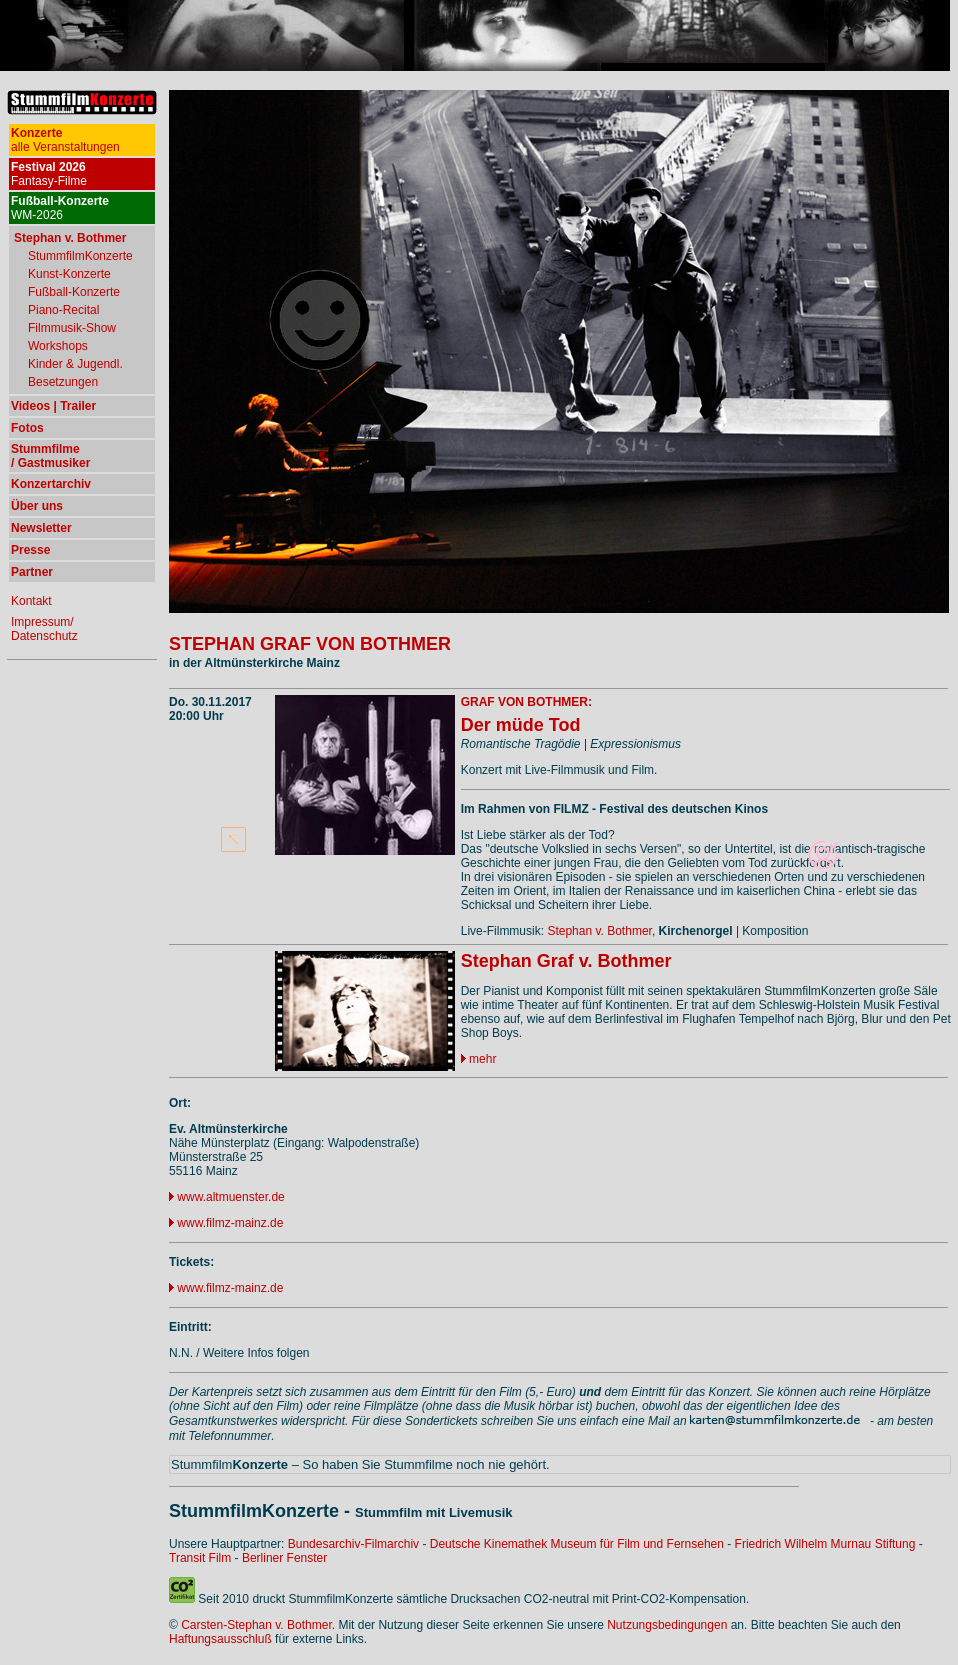 The height and width of the screenshot is (1665, 958). What do you see at coordinates (320, 320) in the screenshot?
I see `rate your experience as positive` at bounding box center [320, 320].